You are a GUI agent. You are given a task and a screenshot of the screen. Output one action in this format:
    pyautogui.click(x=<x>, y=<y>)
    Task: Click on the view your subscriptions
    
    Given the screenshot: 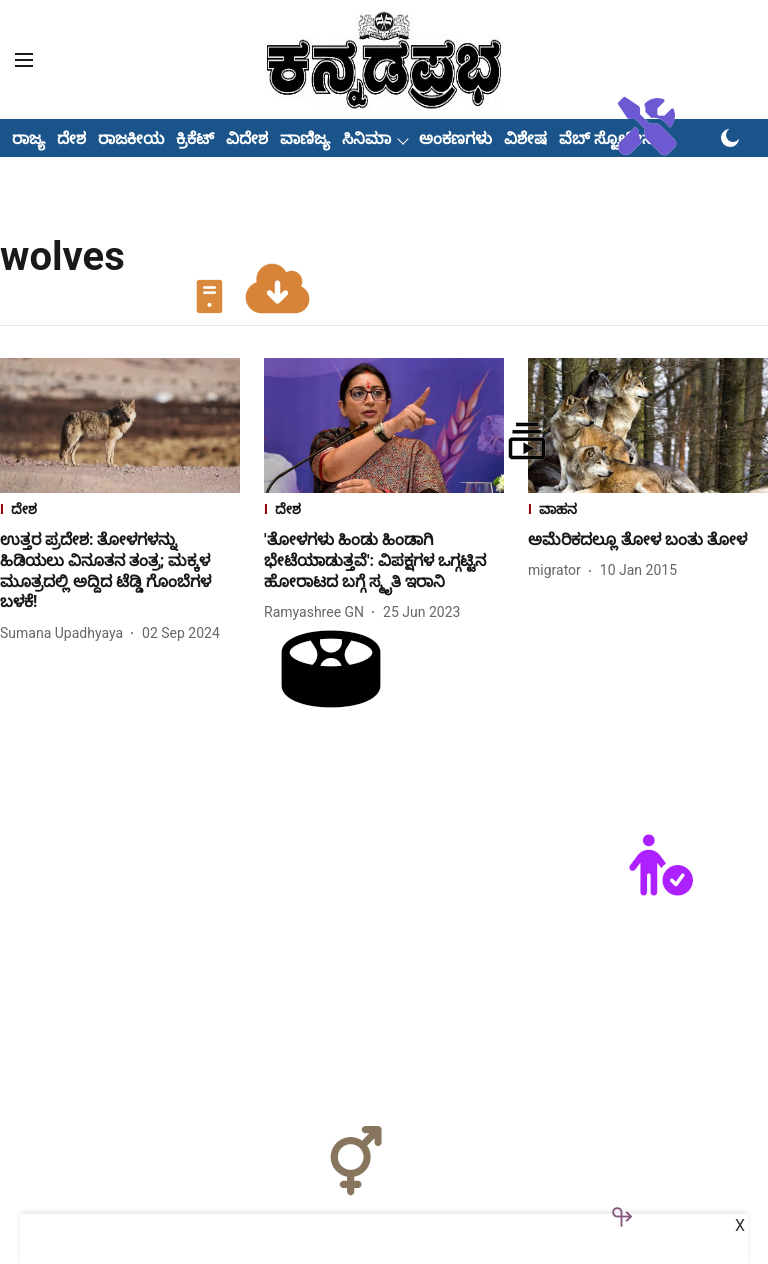 What is the action you would take?
    pyautogui.click(x=527, y=441)
    